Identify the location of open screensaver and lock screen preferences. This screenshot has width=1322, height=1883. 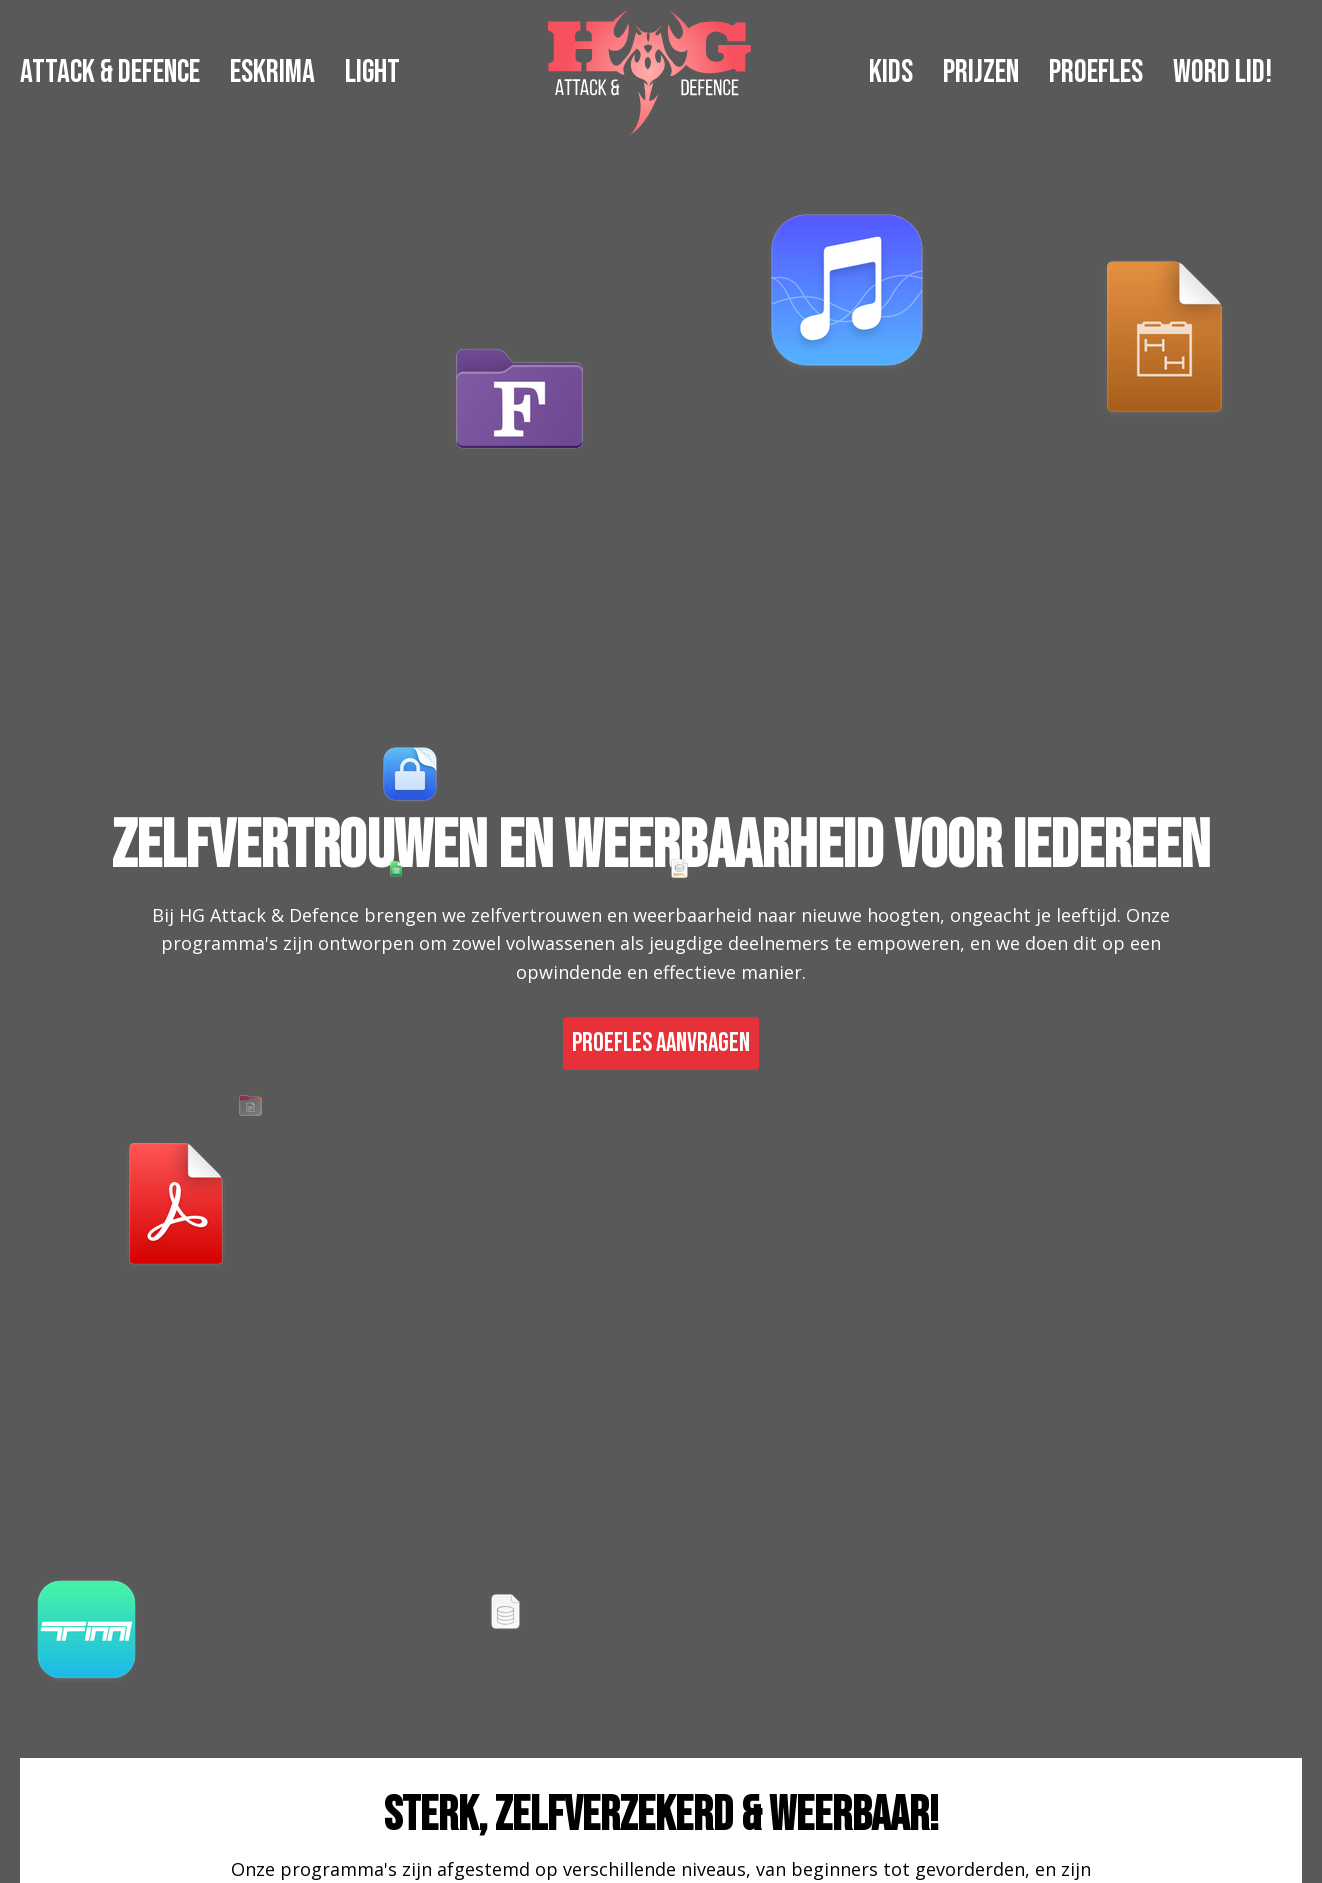
(410, 774).